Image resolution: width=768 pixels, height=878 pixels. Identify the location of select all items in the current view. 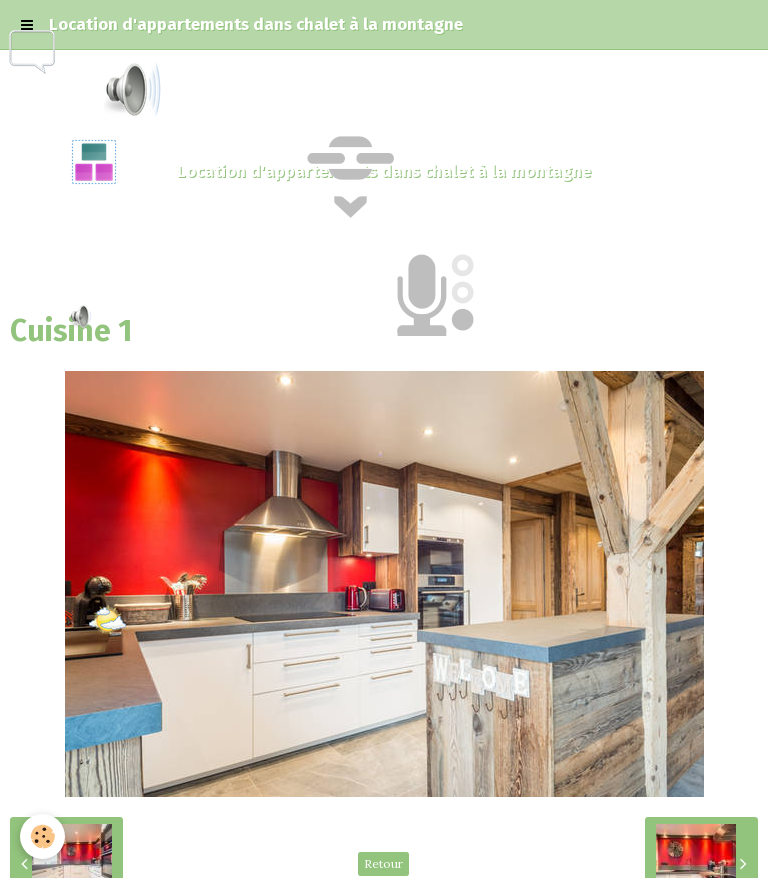
(94, 162).